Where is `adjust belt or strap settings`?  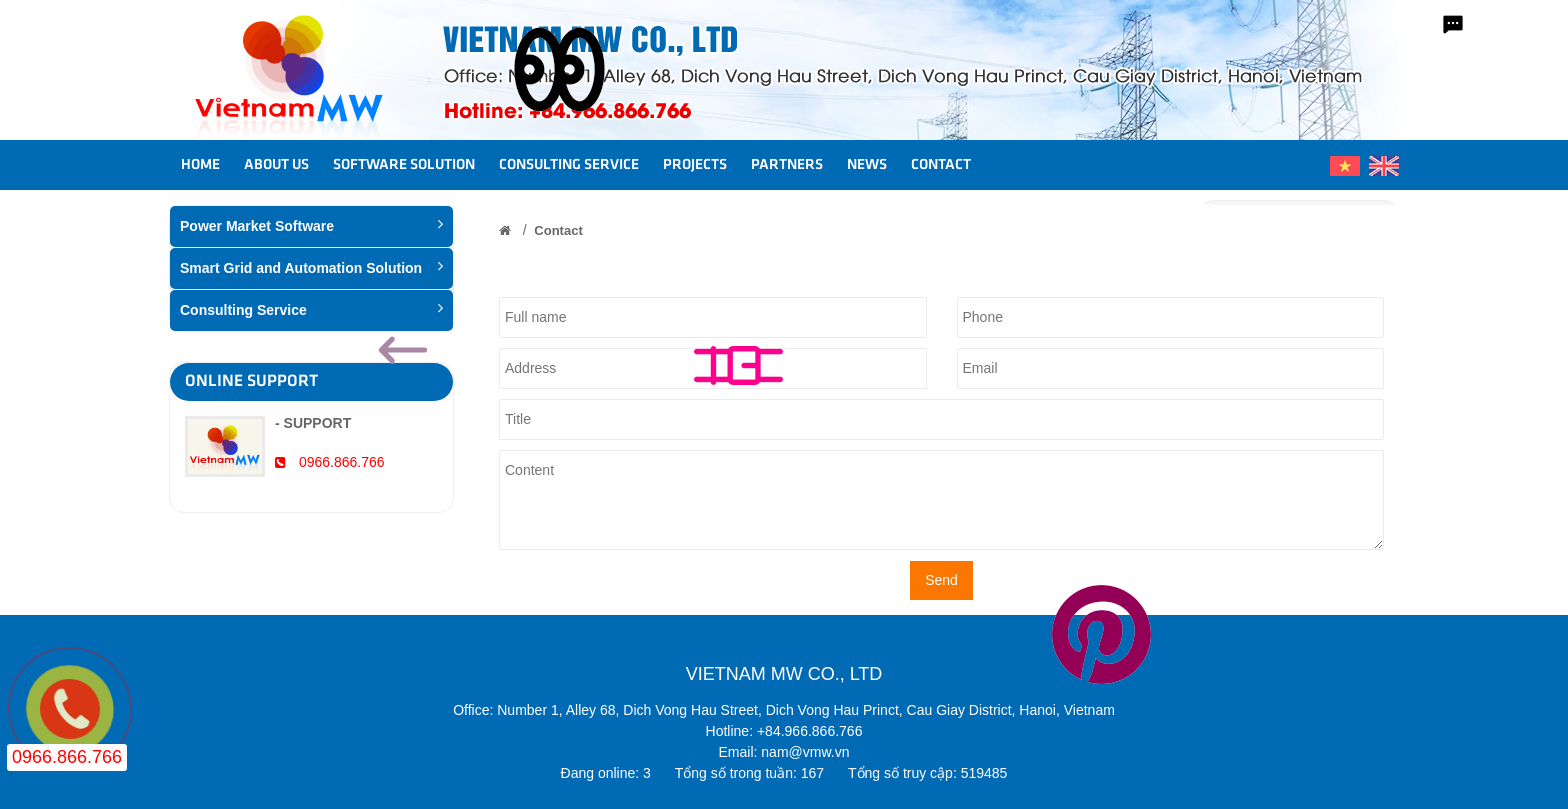
adjust belt or strap settings is located at coordinates (738, 365).